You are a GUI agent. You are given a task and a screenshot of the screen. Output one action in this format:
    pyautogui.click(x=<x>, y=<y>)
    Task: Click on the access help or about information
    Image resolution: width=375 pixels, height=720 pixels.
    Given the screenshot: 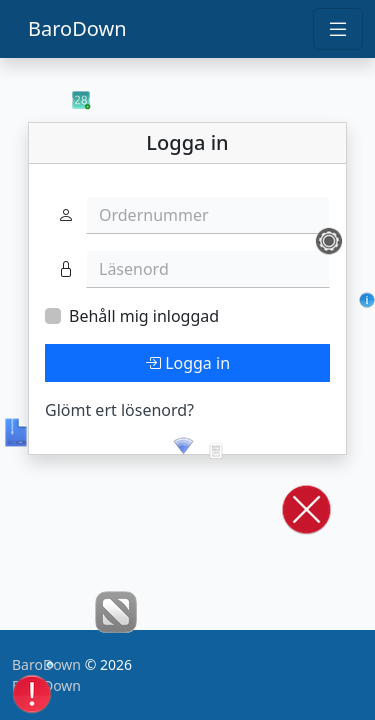 What is the action you would take?
    pyautogui.click(x=367, y=300)
    